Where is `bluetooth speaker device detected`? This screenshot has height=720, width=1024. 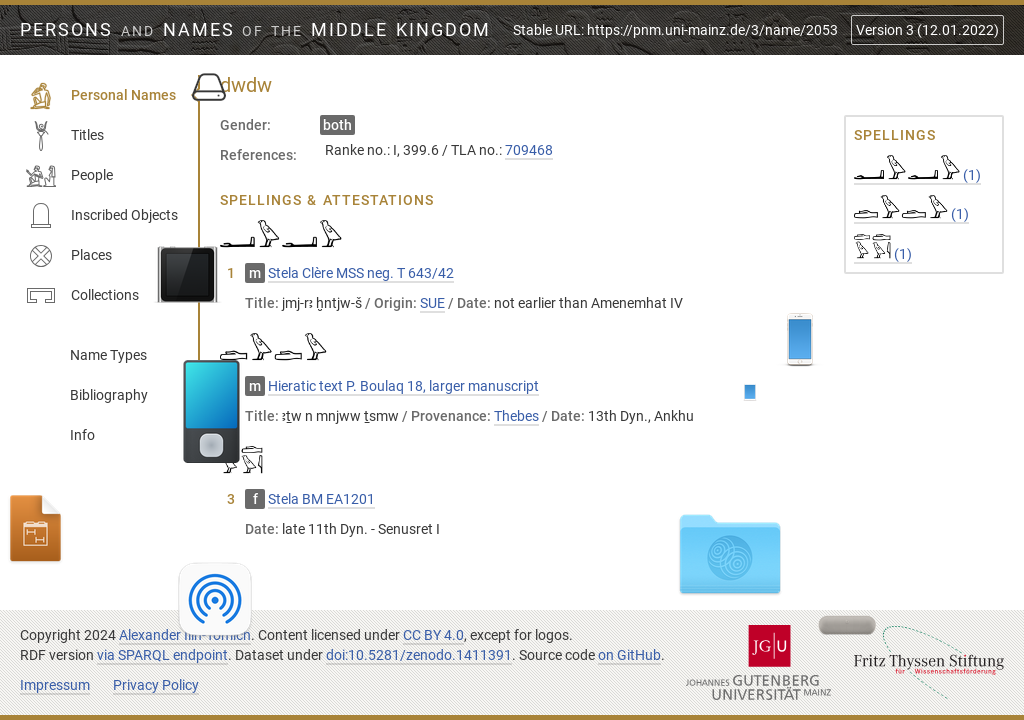
bluetooth speaker device detected is located at coordinates (847, 625).